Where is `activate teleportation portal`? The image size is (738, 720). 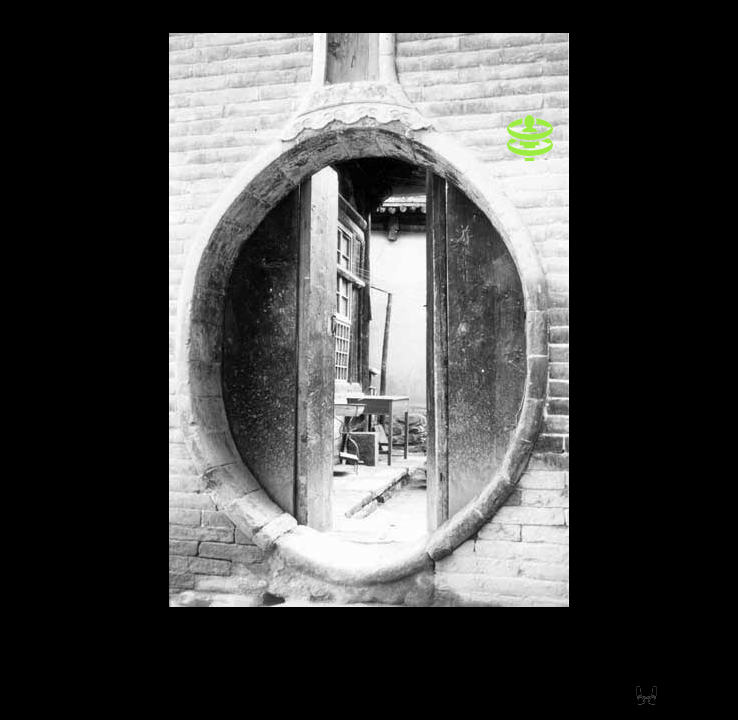 activate teleportation portal is located at coordinates (530, 138).